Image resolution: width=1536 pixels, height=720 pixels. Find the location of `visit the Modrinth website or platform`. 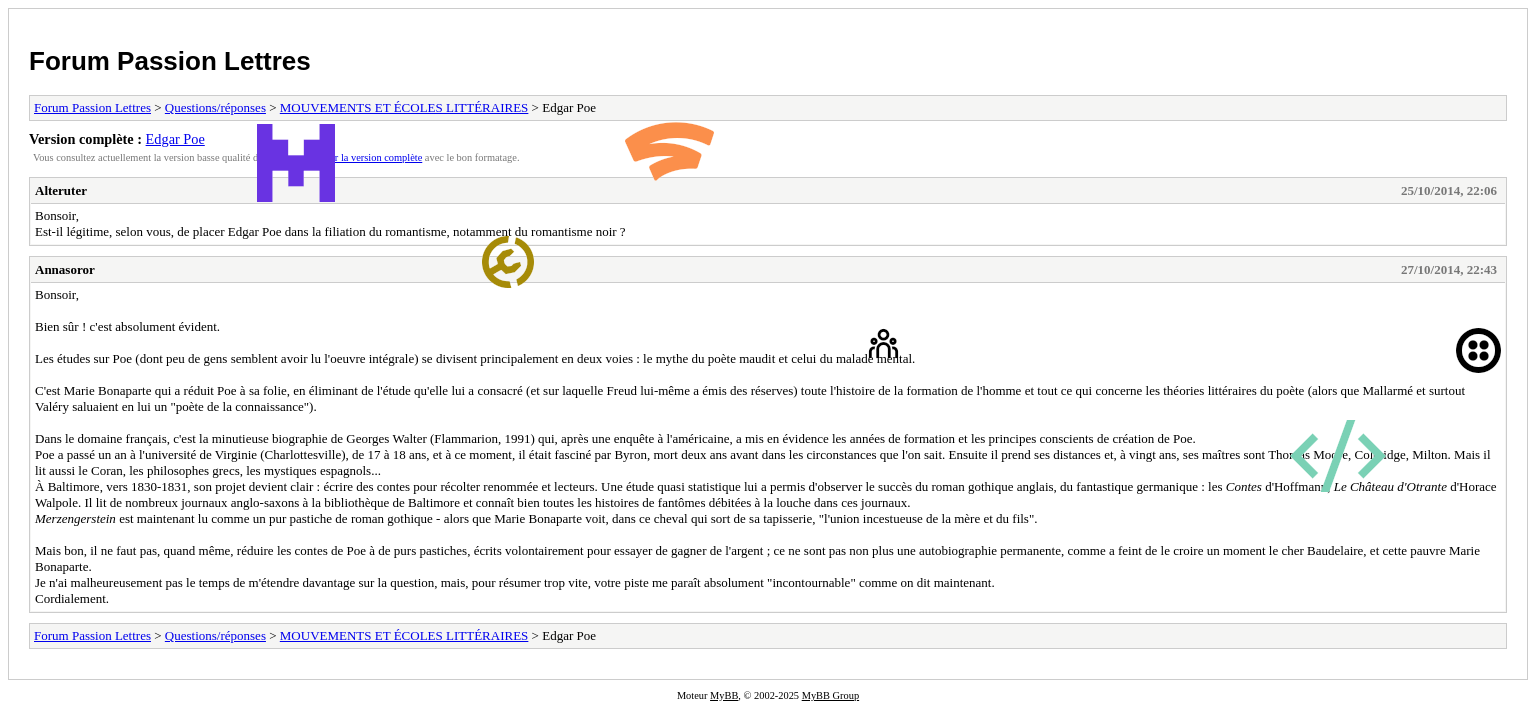

visit the Modrinth website or platform is located at coordinates (508, 262).